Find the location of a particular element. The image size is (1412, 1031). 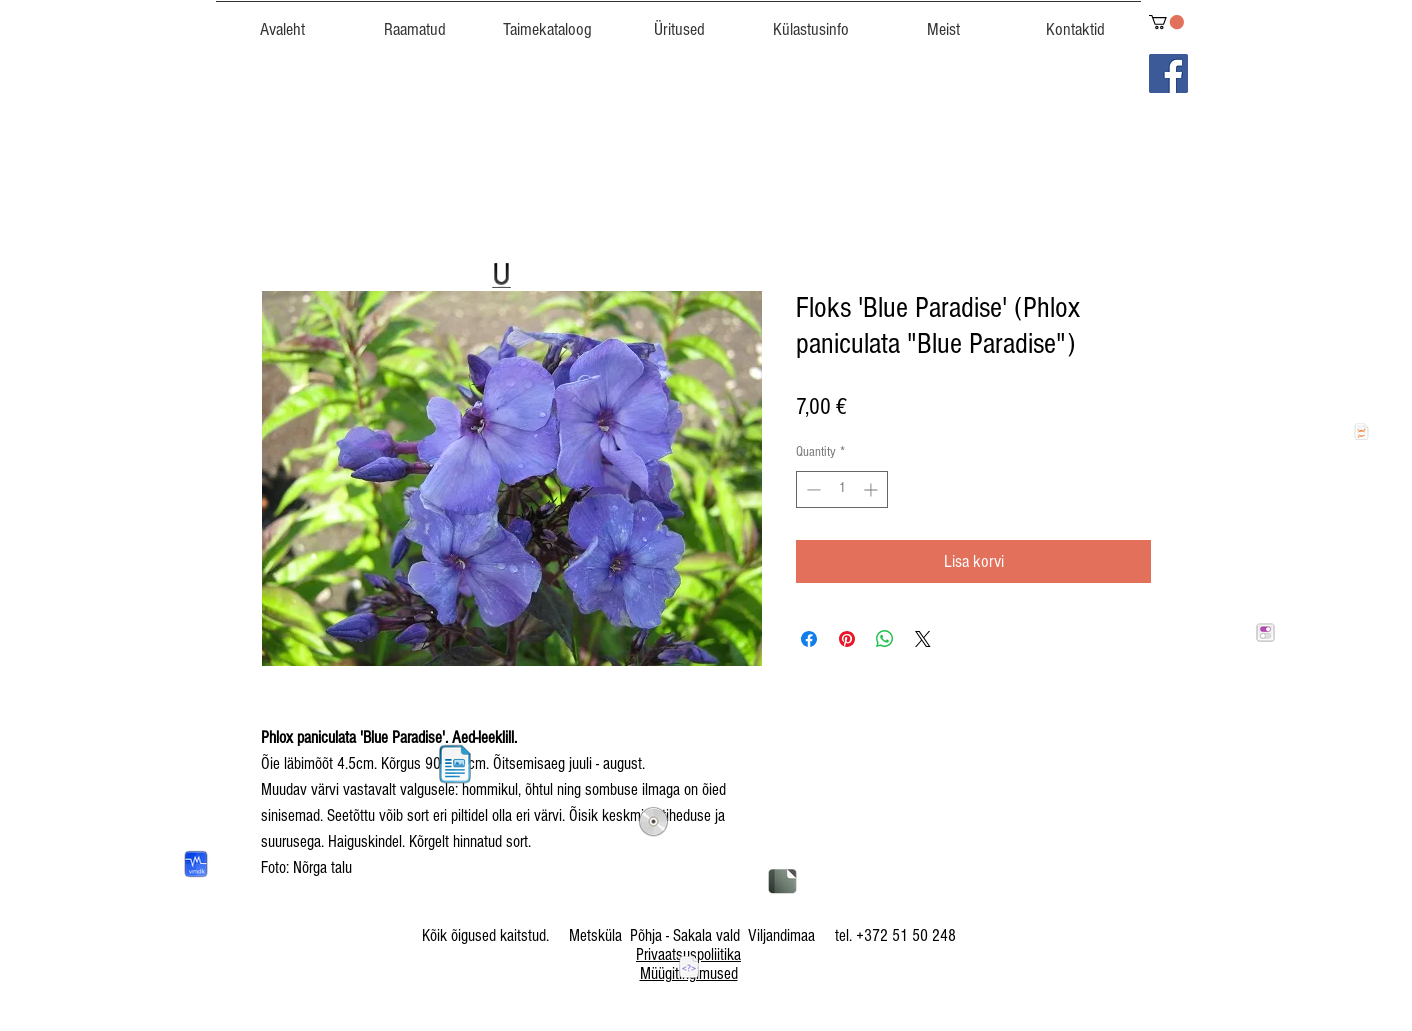

open system settings is located at coordinates (1265, 632).